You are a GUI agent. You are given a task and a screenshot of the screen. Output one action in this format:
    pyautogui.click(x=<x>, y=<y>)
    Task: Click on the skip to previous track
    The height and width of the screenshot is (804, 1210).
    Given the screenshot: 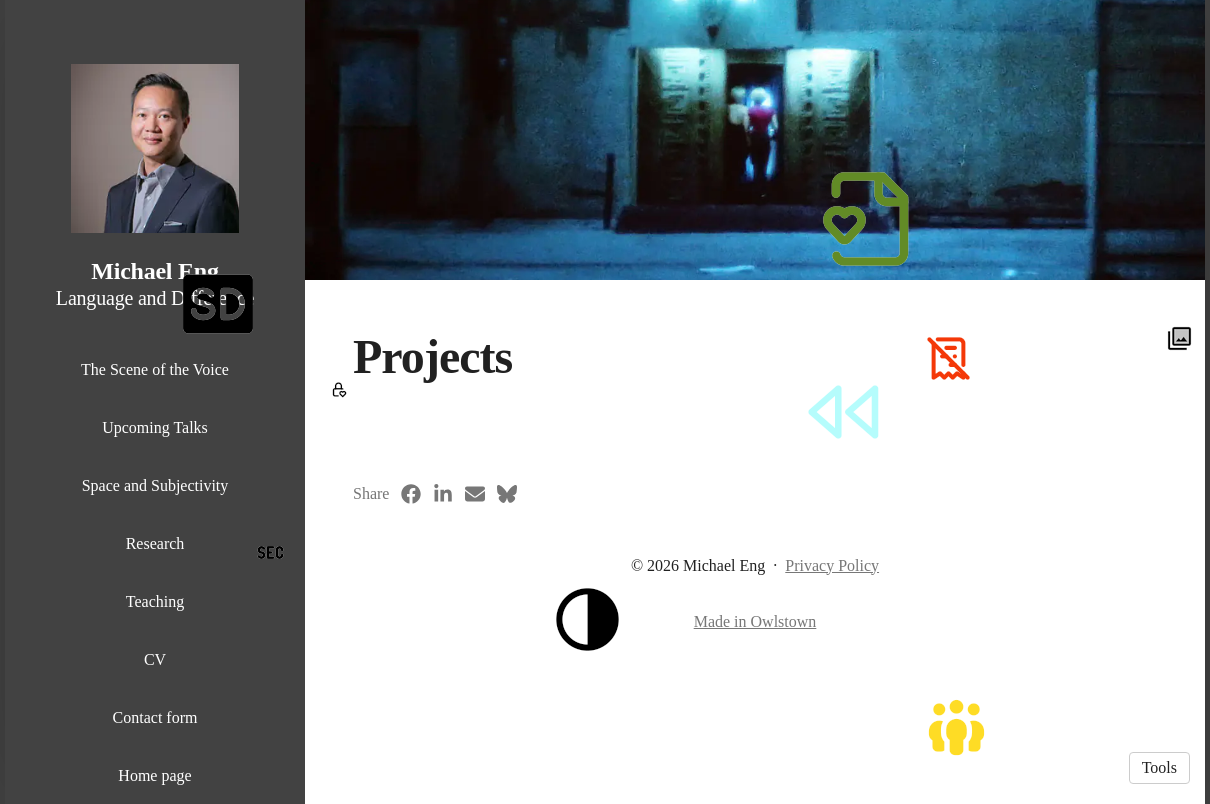 What is the action you would take?
    pyautogui.click(x=845, y=412)
    